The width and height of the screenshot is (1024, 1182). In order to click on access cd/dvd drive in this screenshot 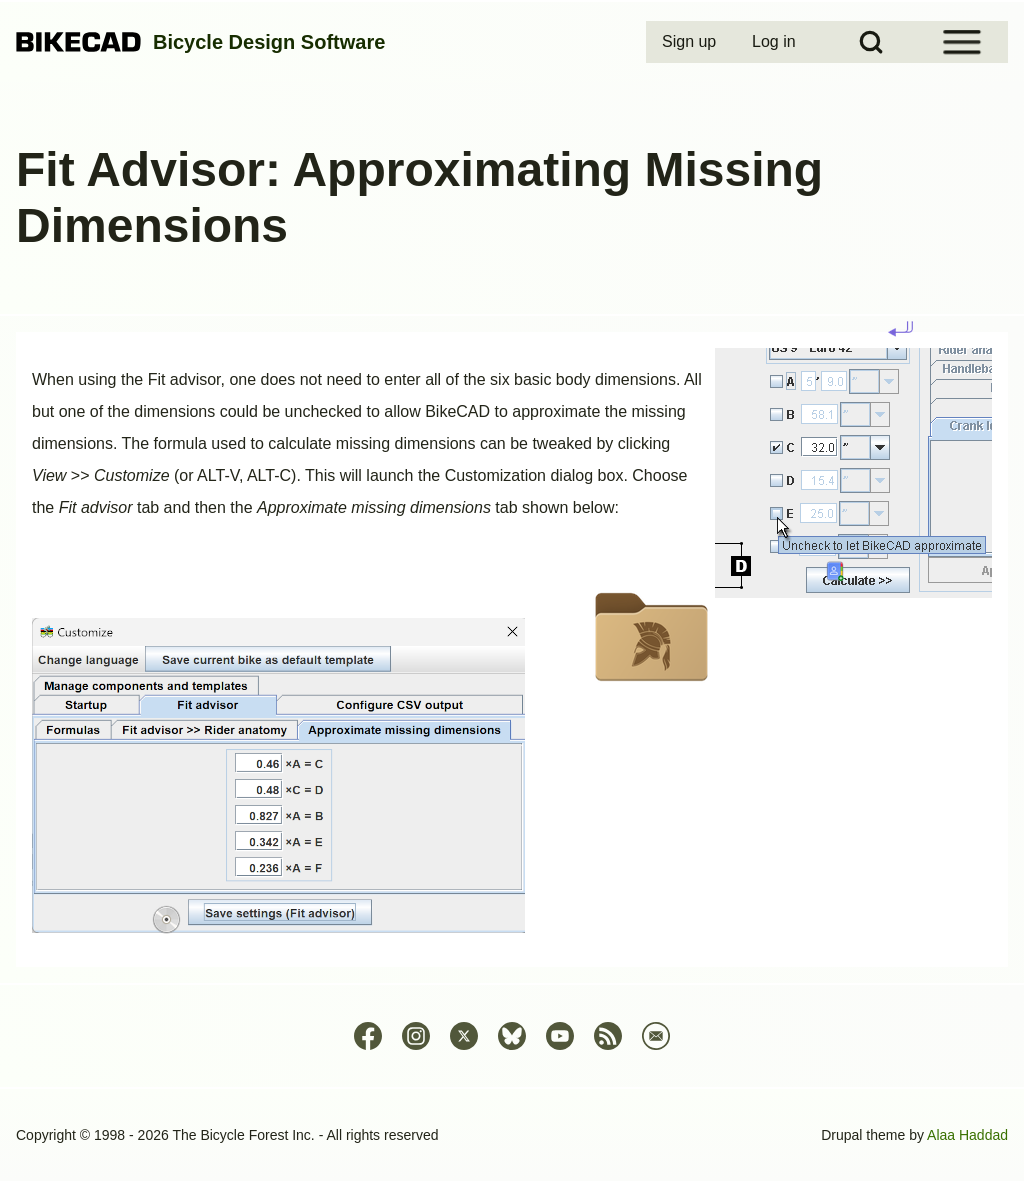, I will do `click(166, 919)`.